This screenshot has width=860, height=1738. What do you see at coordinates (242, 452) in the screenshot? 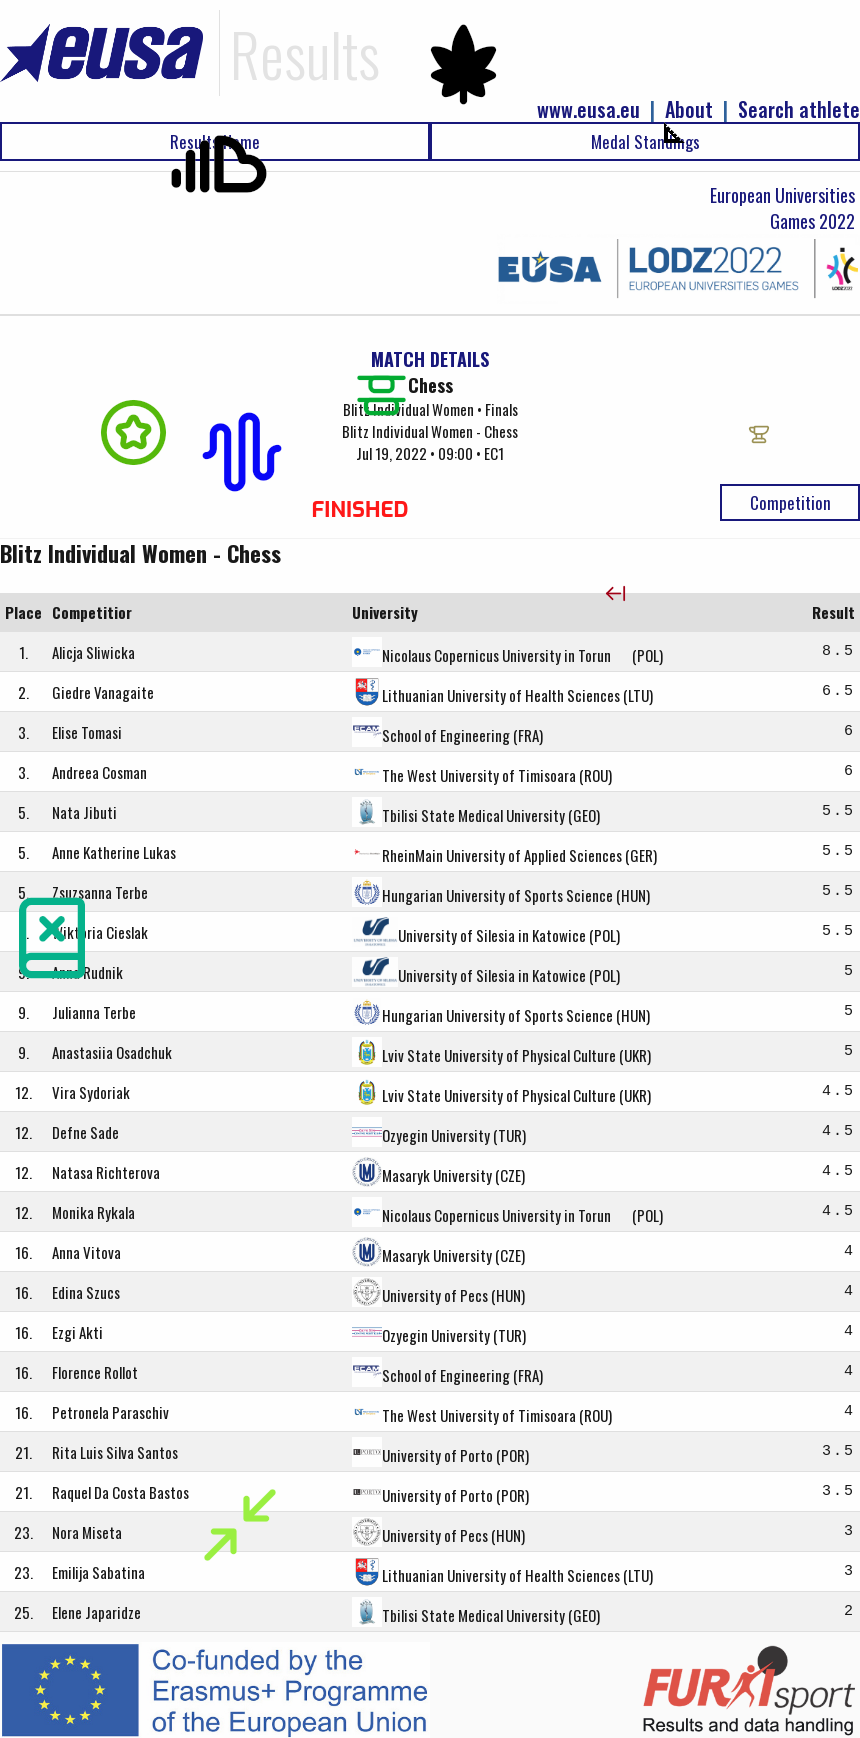
I see `audio waveform visualization` at bounding box center [242, 452].